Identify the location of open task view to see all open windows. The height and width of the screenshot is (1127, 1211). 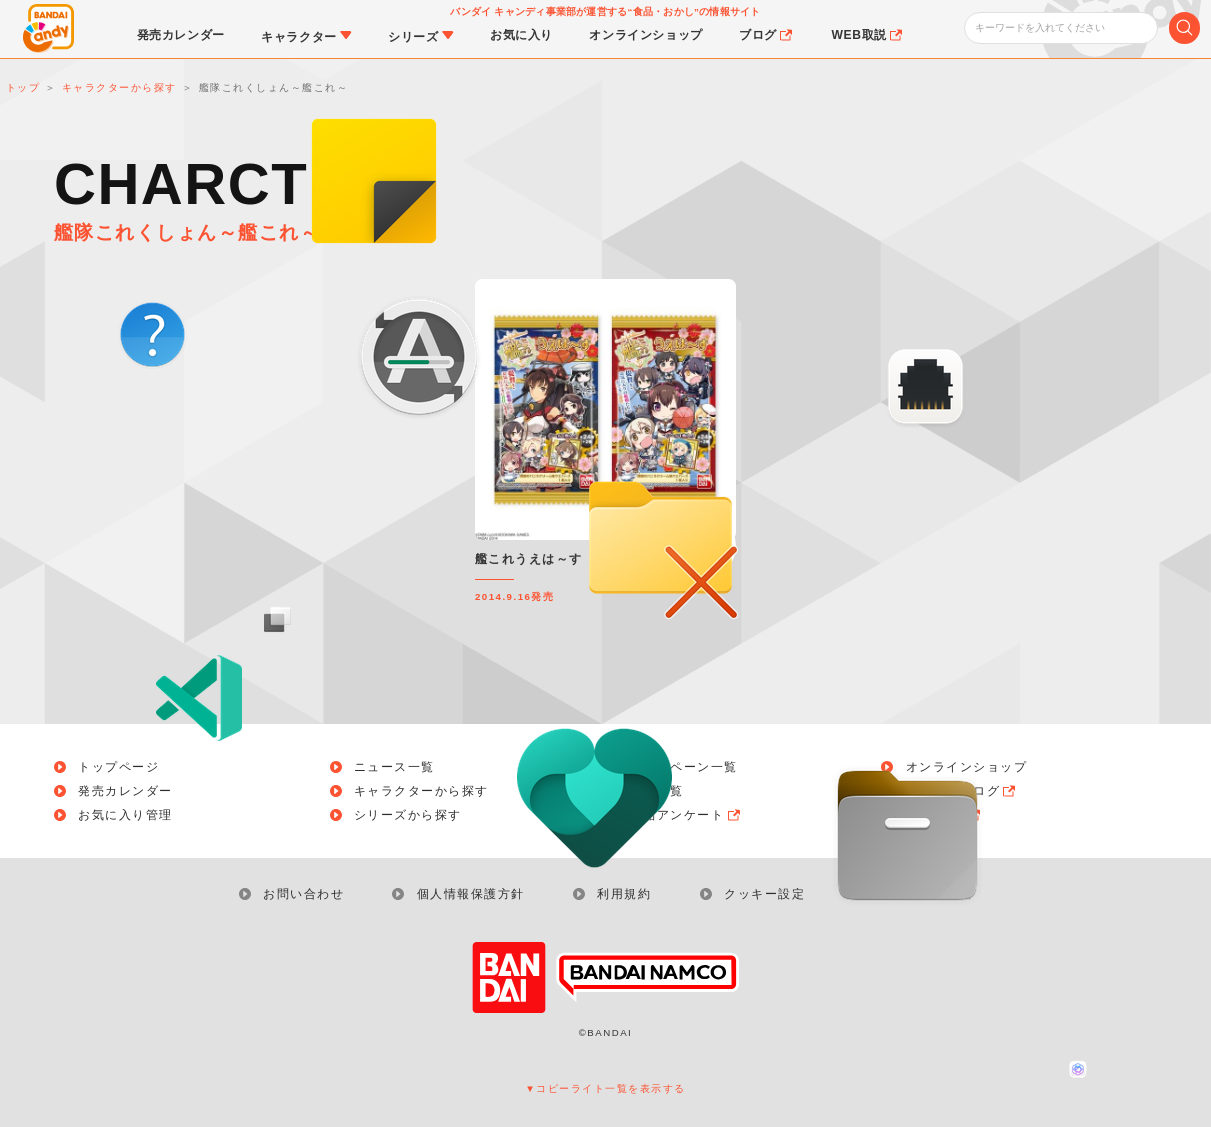
(277, 619).